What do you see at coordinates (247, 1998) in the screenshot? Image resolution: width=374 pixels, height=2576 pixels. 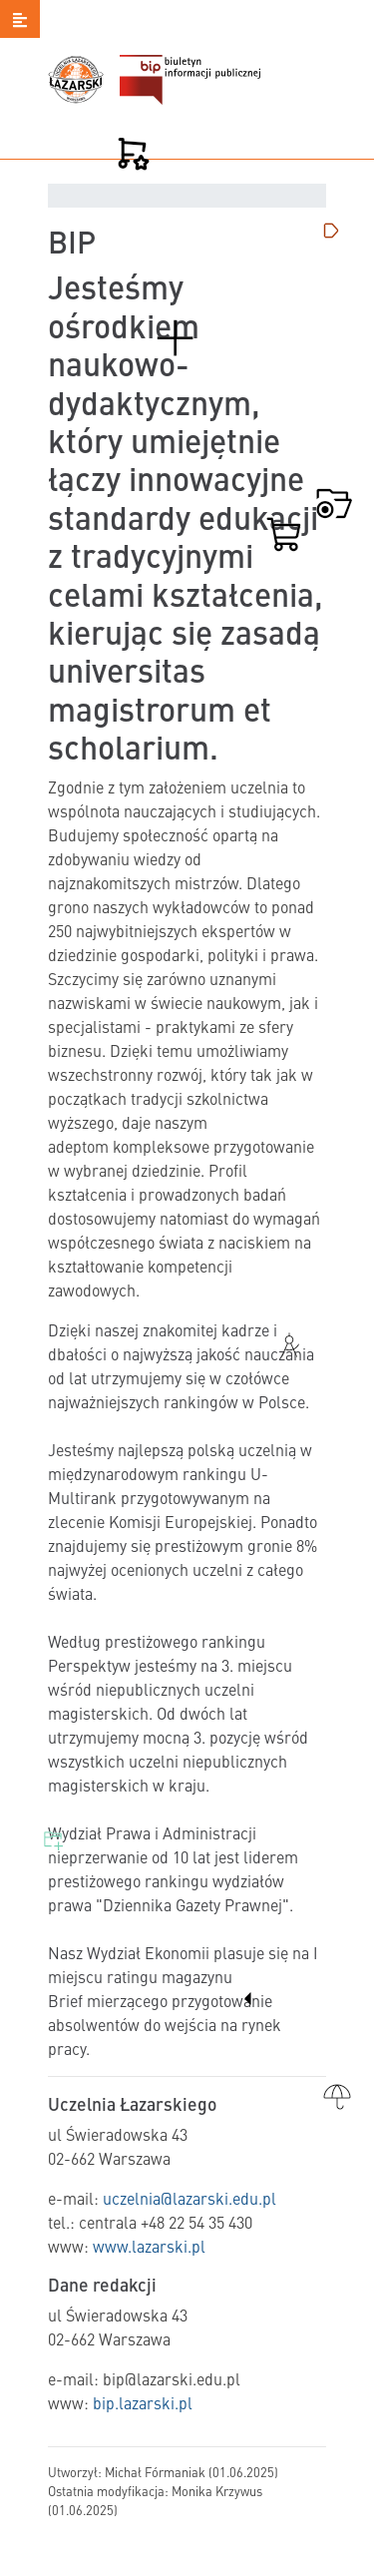 I see `navigate to the previous item or page` at bounding box center [247, 1998].